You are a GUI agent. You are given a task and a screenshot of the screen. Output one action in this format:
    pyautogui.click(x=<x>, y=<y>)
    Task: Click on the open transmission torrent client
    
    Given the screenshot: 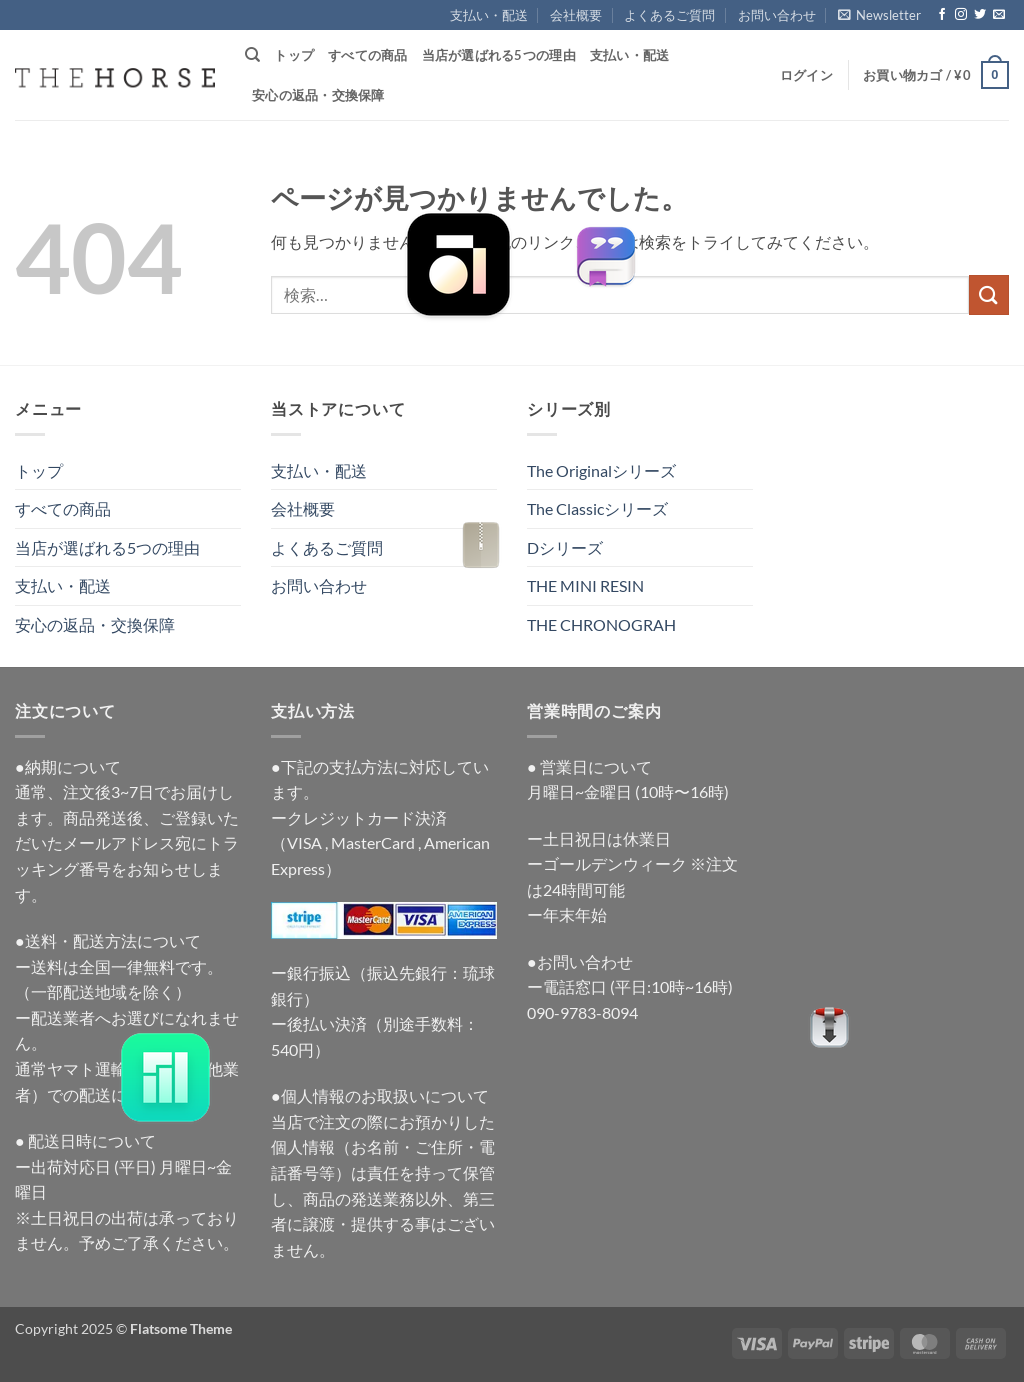 What is the action you would take?
    pyautogui.click(x=829, y=1028)
    